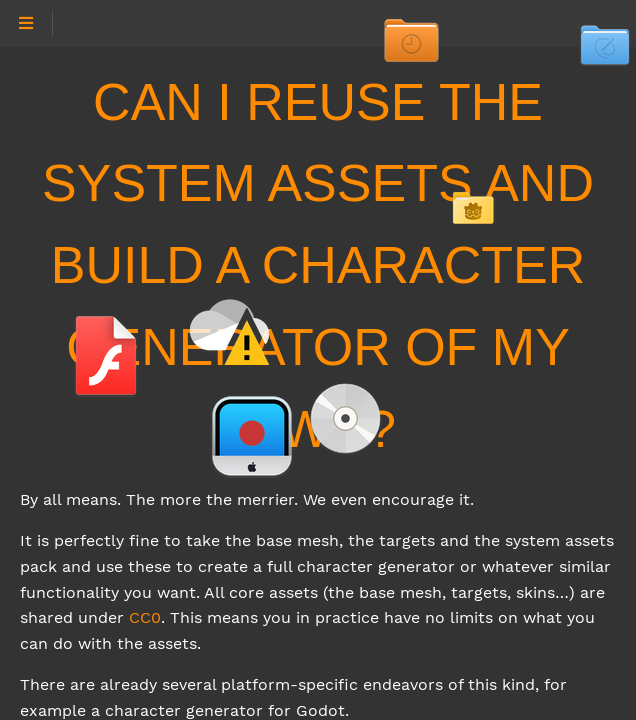 The height and width of the screenshot is (720, 636). Describe the element at coordinates (411, 40) in the screenshot. I see `access temporary files folder` at that location.